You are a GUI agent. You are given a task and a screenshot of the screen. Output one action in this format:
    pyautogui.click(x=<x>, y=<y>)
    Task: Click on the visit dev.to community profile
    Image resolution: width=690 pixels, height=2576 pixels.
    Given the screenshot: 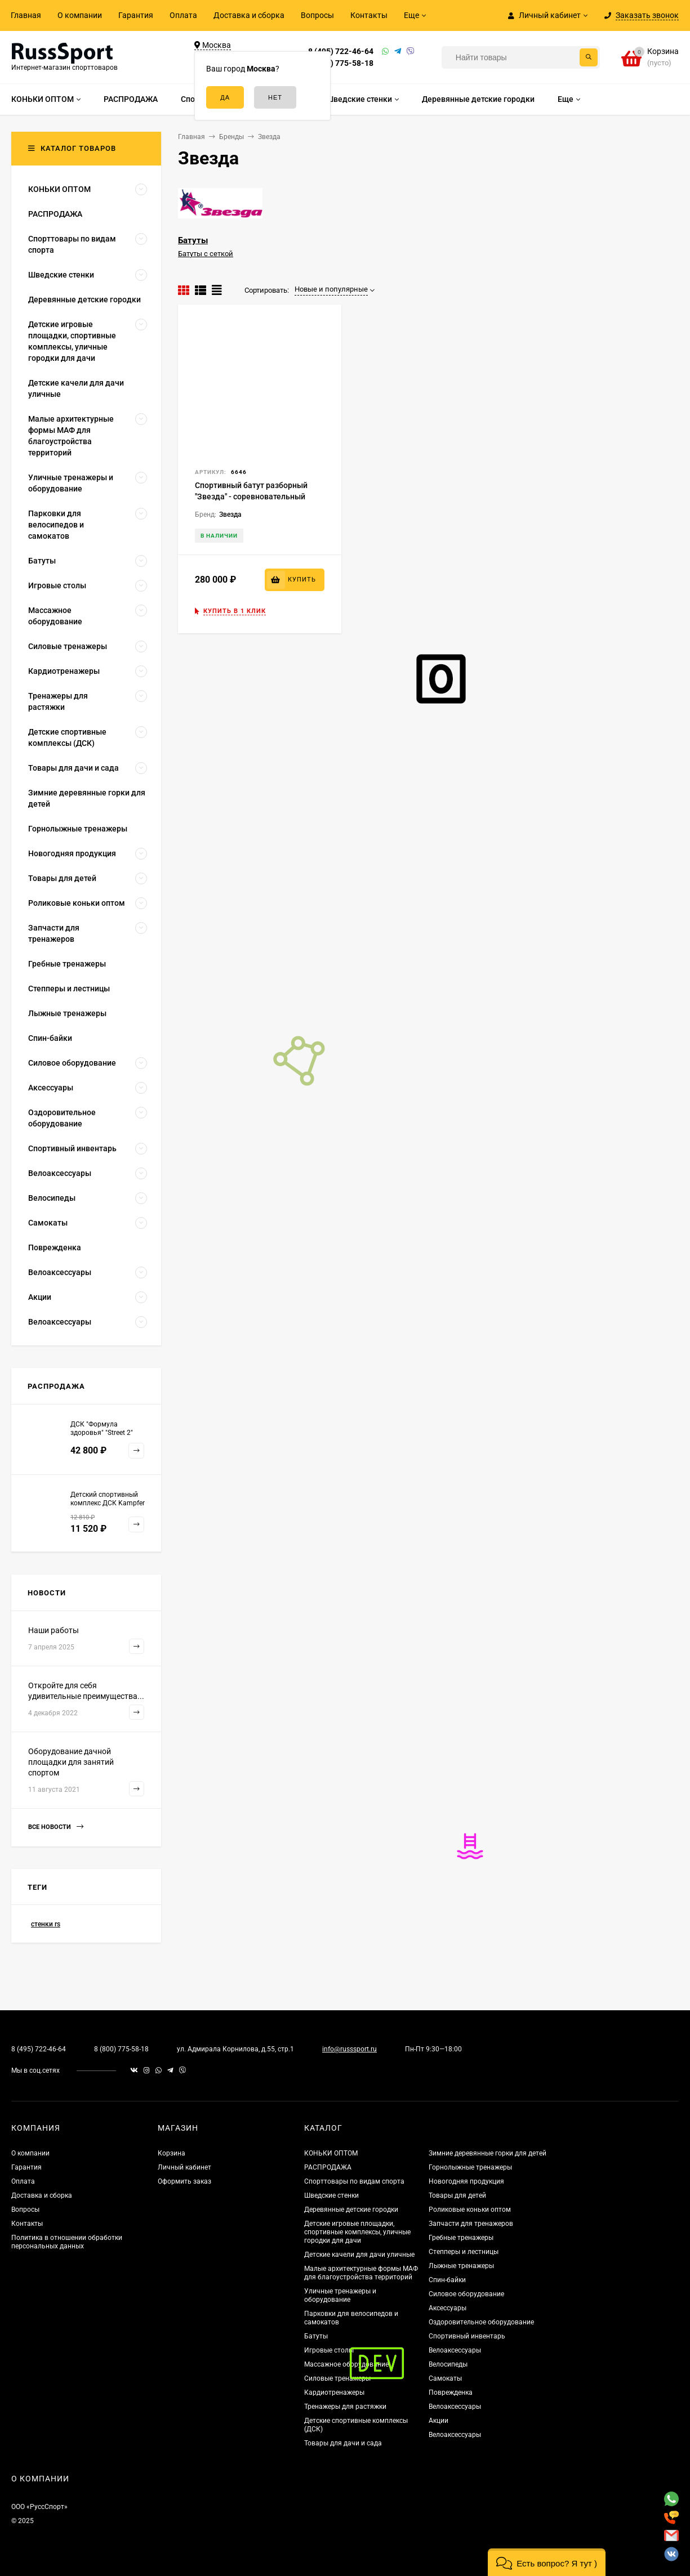 What is the action you would take?
    pyautogui.click(x=377, y=2363)
    